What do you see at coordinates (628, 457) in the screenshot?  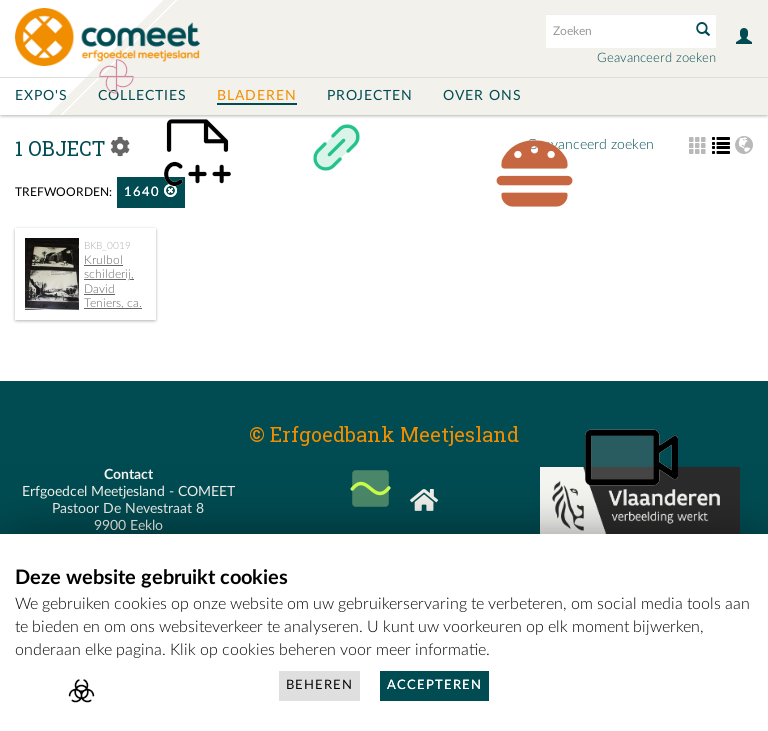 I see `start a video call` at bounding box center [628, 457].